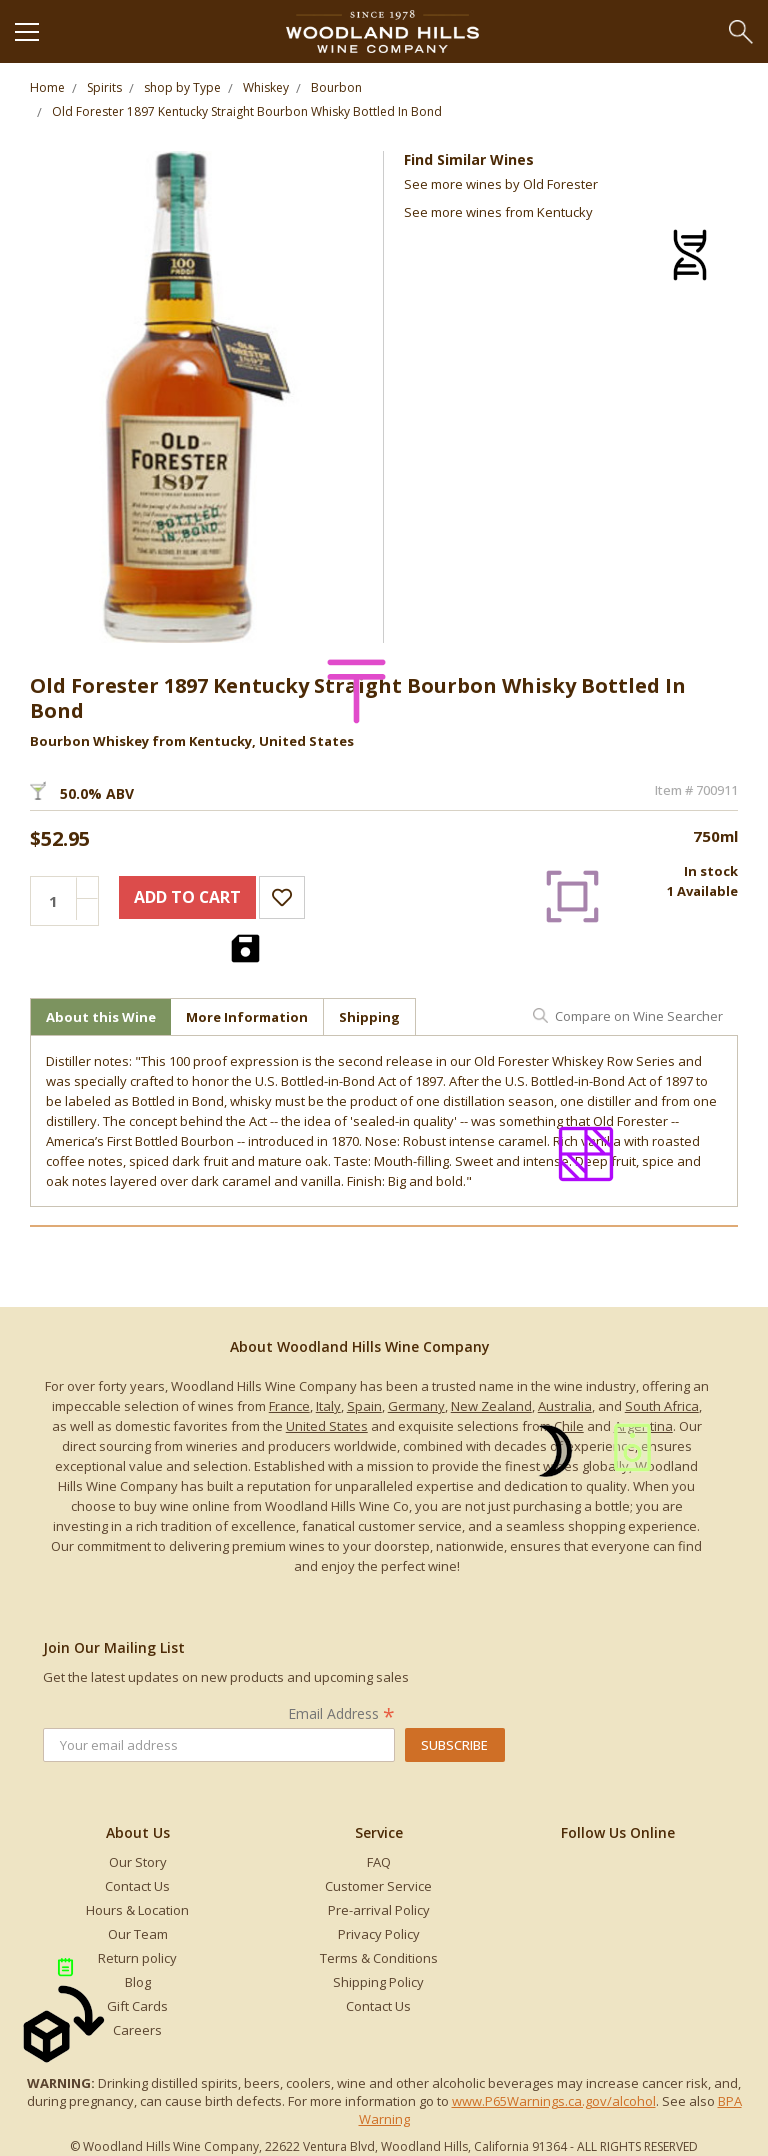  What do you see at coordinates (62, 2024) in the screenshot?
I see `rotate object in 3d space` at bounding box center [62, 2024].